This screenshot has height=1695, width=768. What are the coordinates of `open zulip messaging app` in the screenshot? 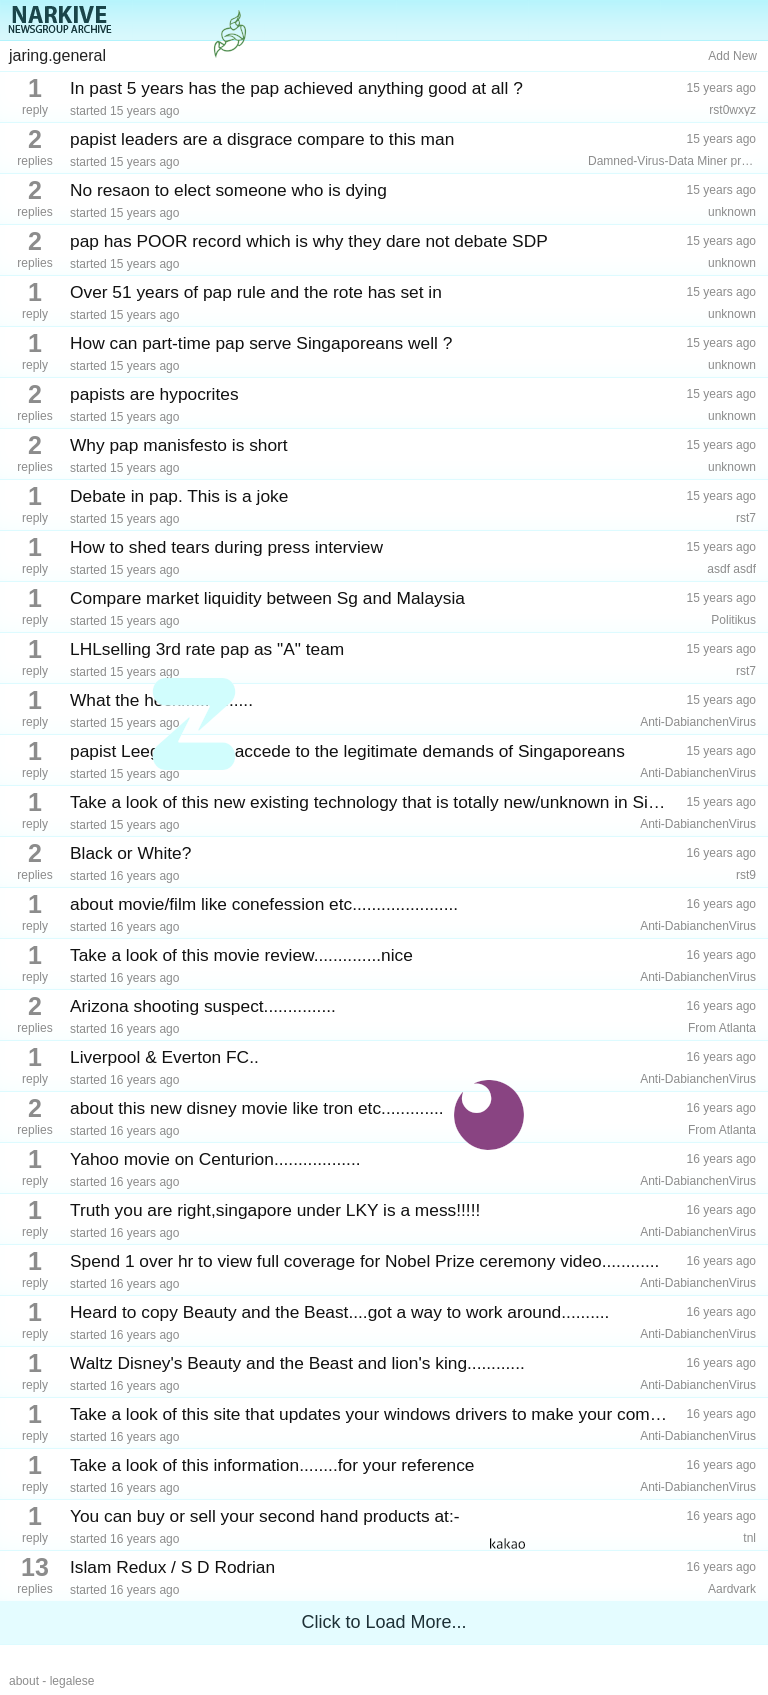 It's located at (194, 724).